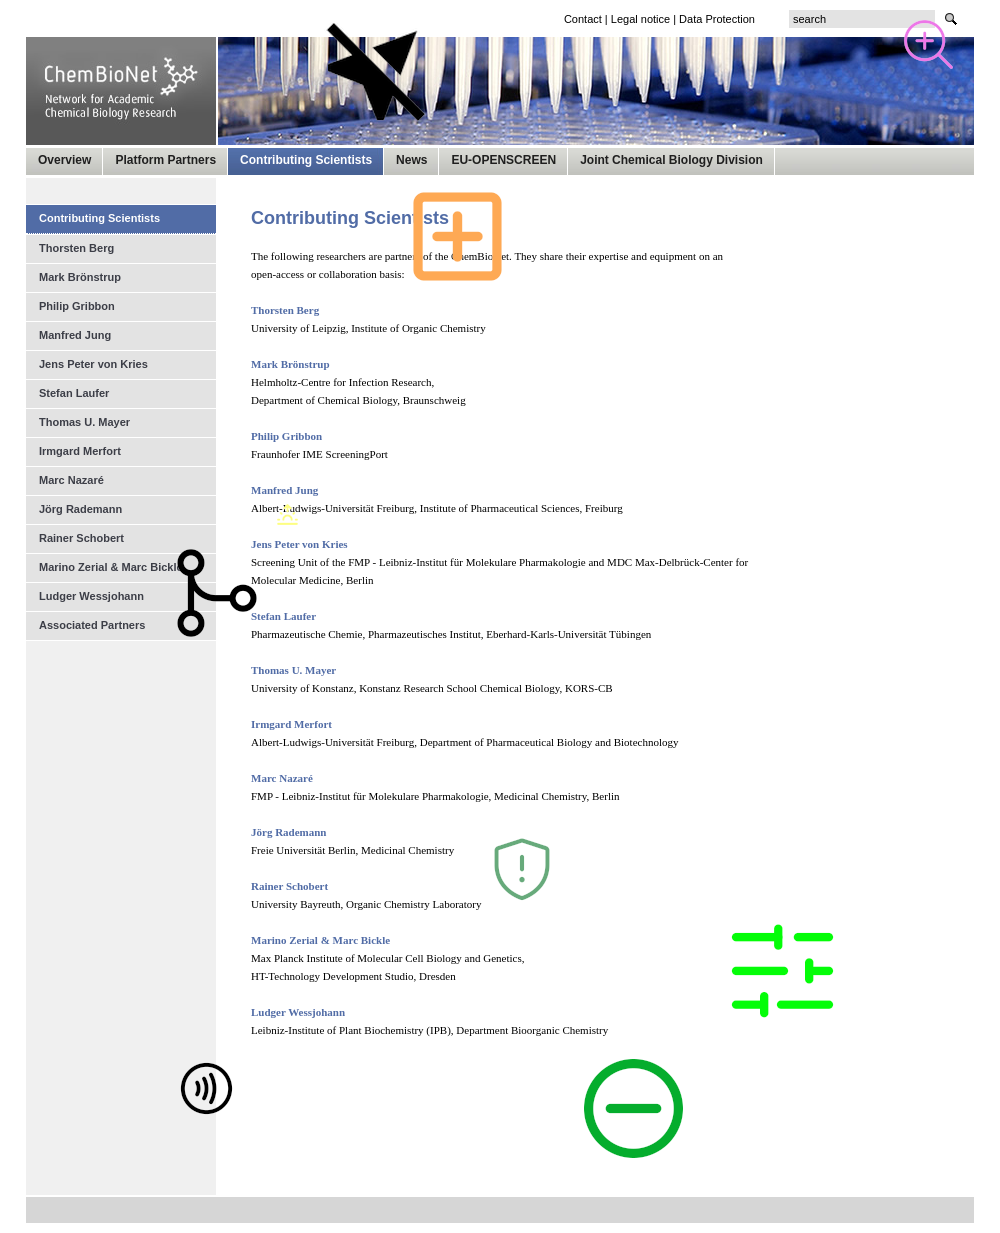 This screenshot has height=1233, width=1000. What do you see at coordinates (522, 870) in the screenshot?
I see `view security alert or warning` at bounding box center [522, 870].